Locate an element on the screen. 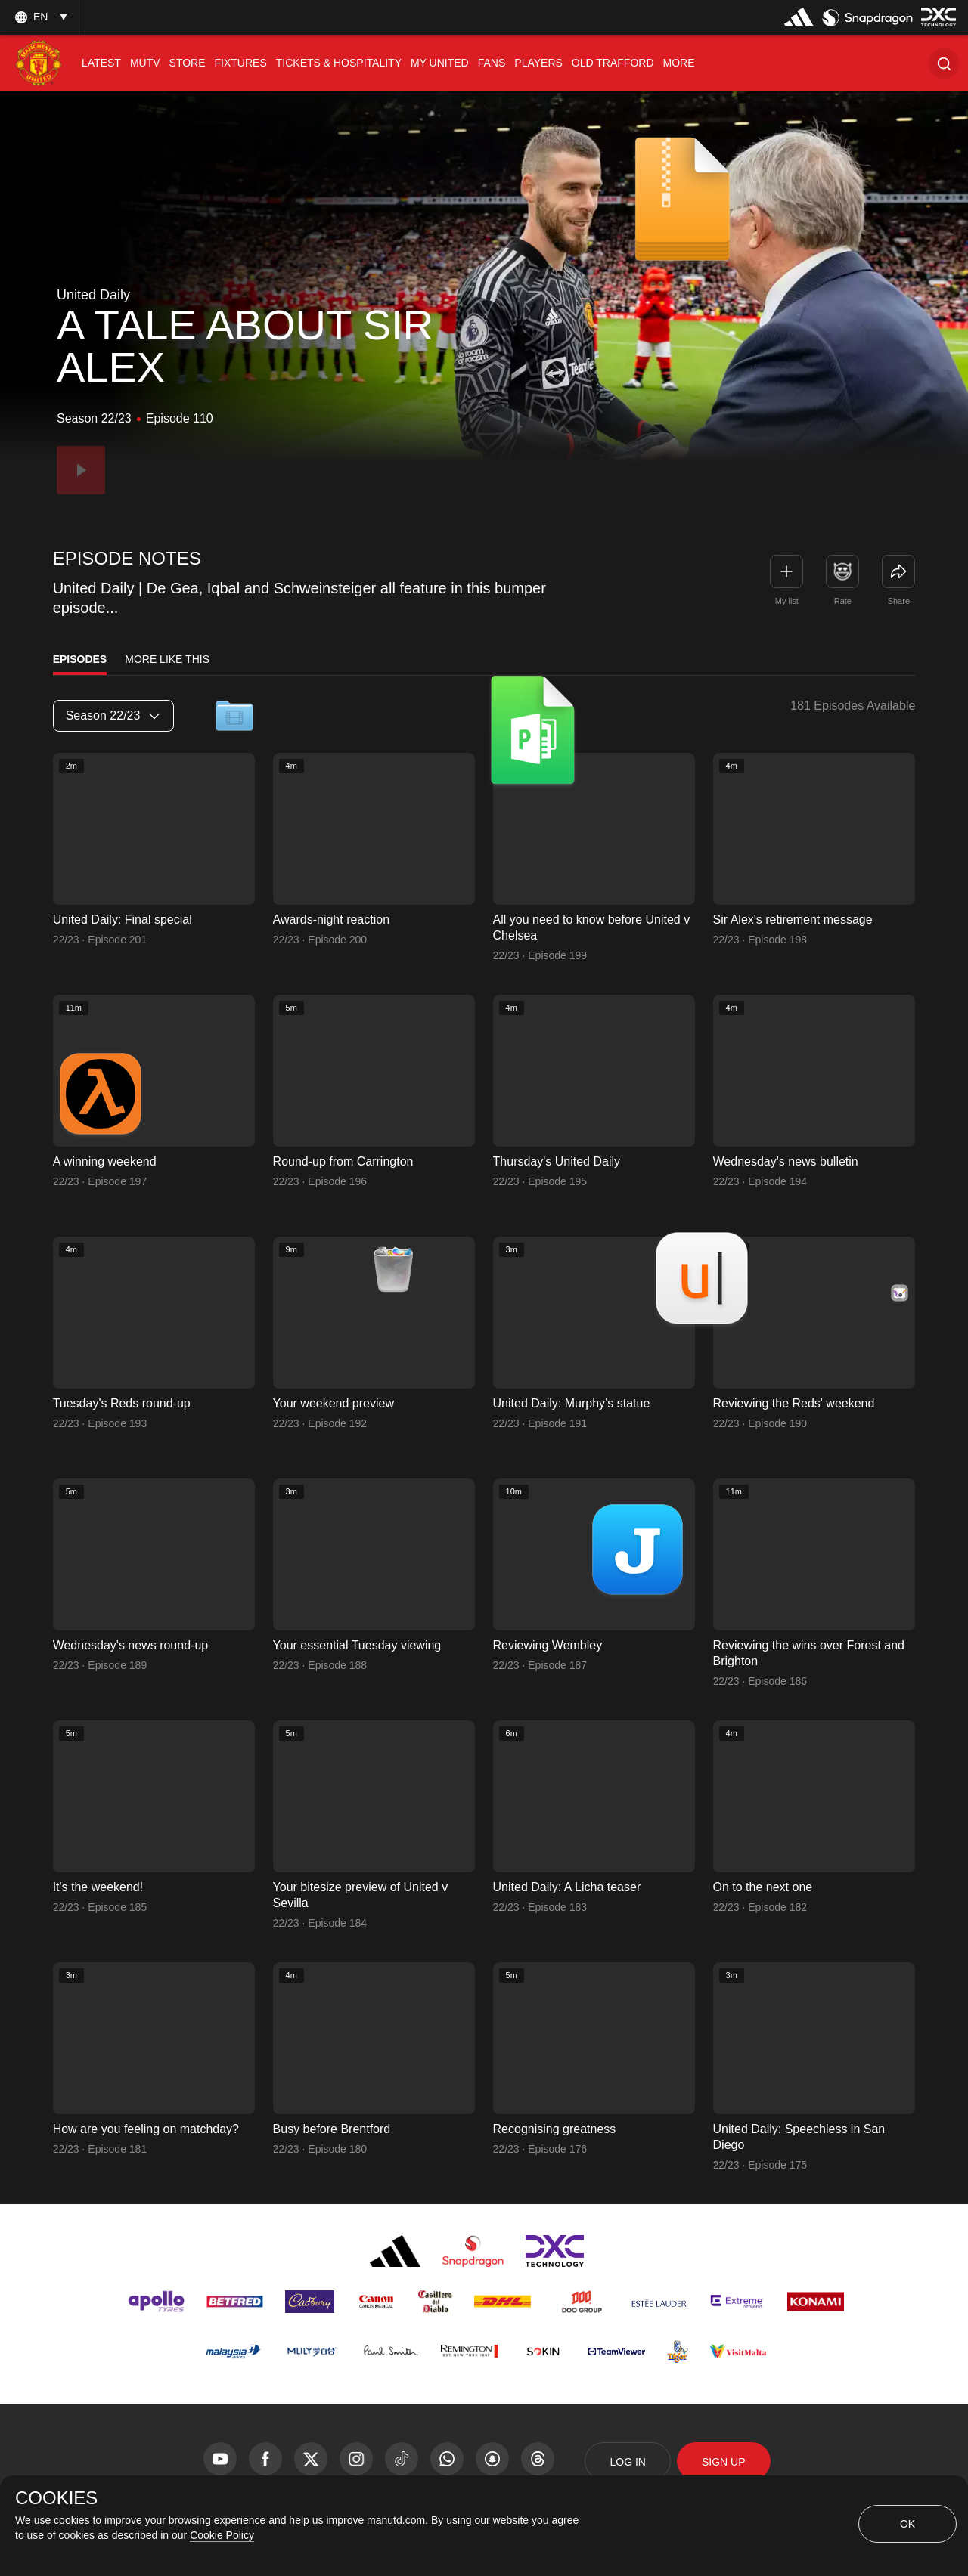 The image size is (968, 2576). trash bin containing deleted items is located at coordinates (393, 1270).